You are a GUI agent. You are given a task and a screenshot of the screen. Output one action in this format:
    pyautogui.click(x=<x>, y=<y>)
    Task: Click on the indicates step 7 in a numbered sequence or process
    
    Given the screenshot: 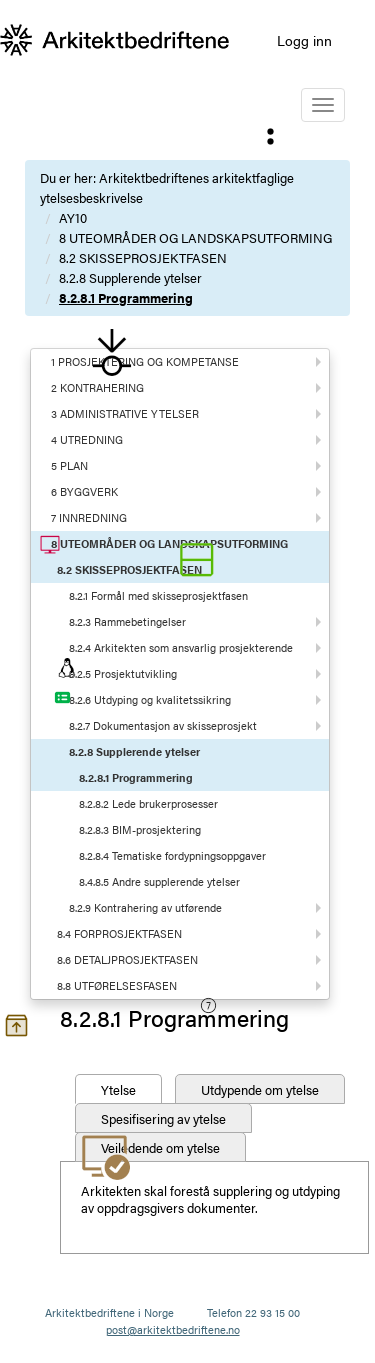 What is the action you would take?
    pyautogui.click(x=208, y=1005)
    